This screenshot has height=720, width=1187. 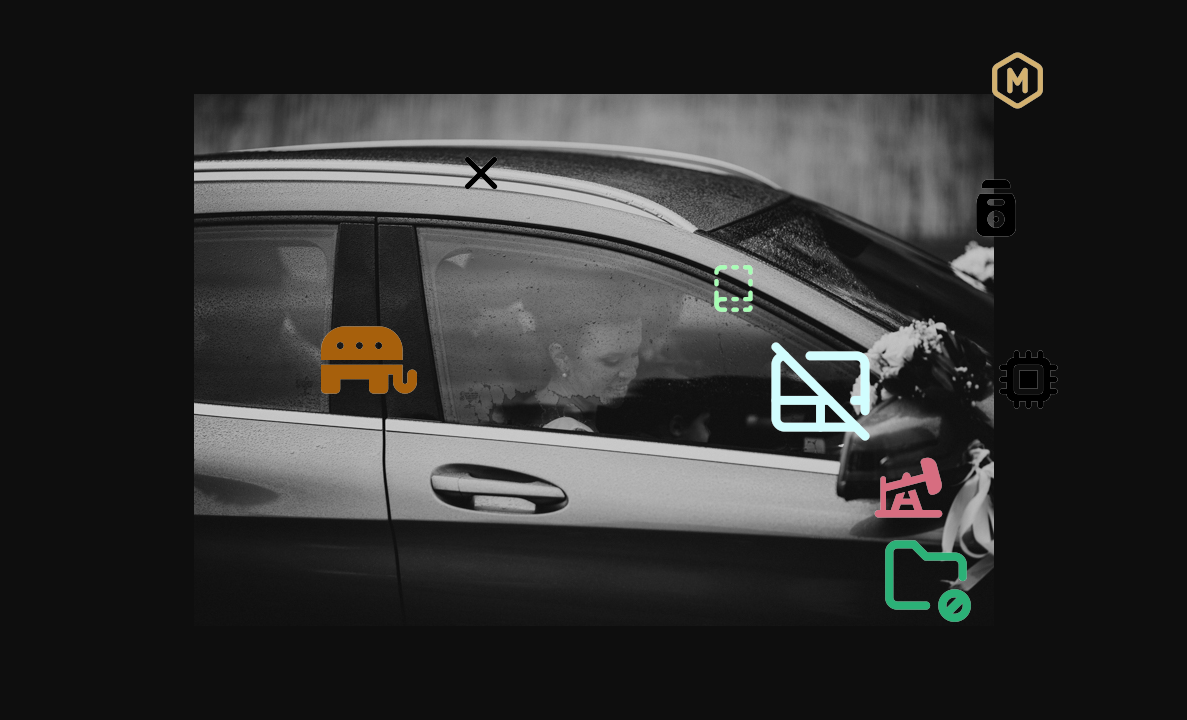 What do you see at coordinates (820, 391) in the screenshot?
I see `disable touchpad input` at bounding box center [820, 391].